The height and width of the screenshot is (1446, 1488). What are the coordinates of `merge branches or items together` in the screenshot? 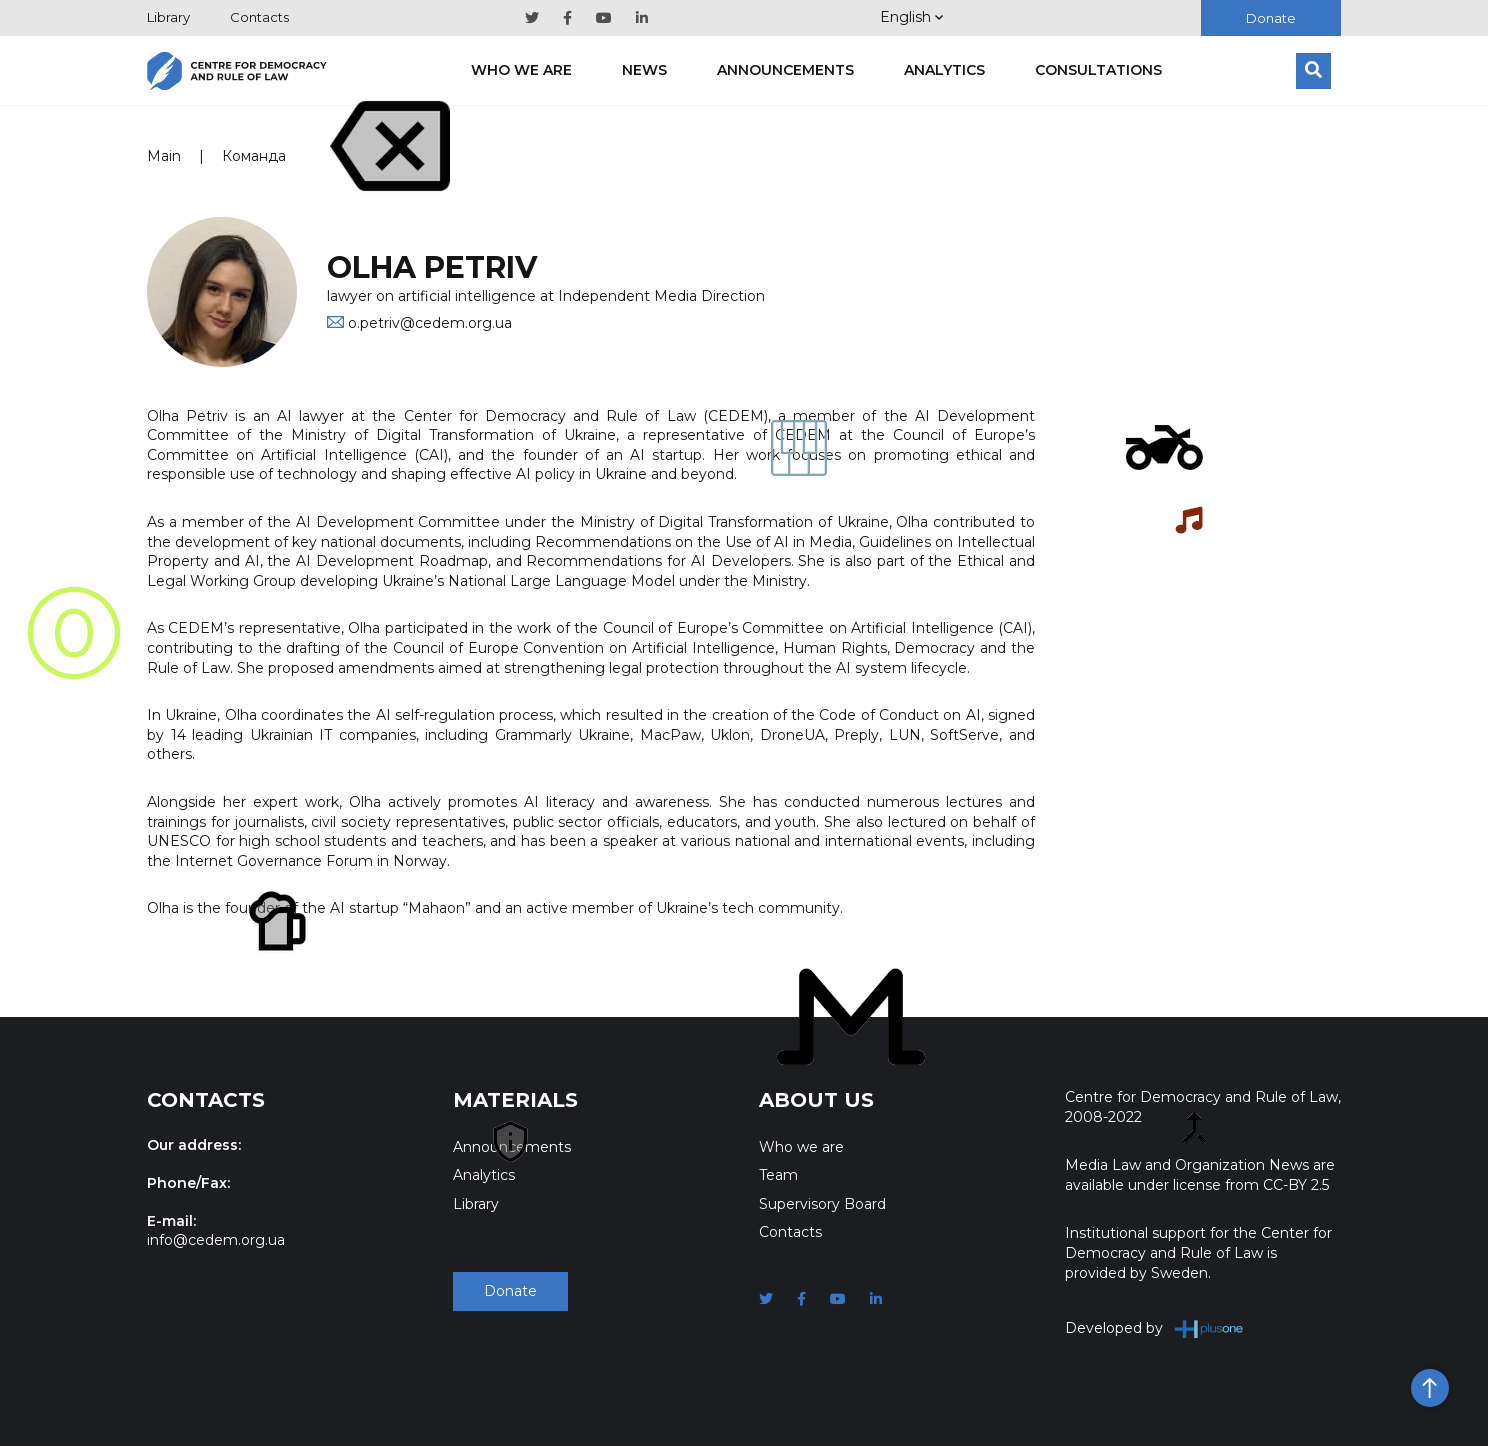 It's located at (1194, 1127).